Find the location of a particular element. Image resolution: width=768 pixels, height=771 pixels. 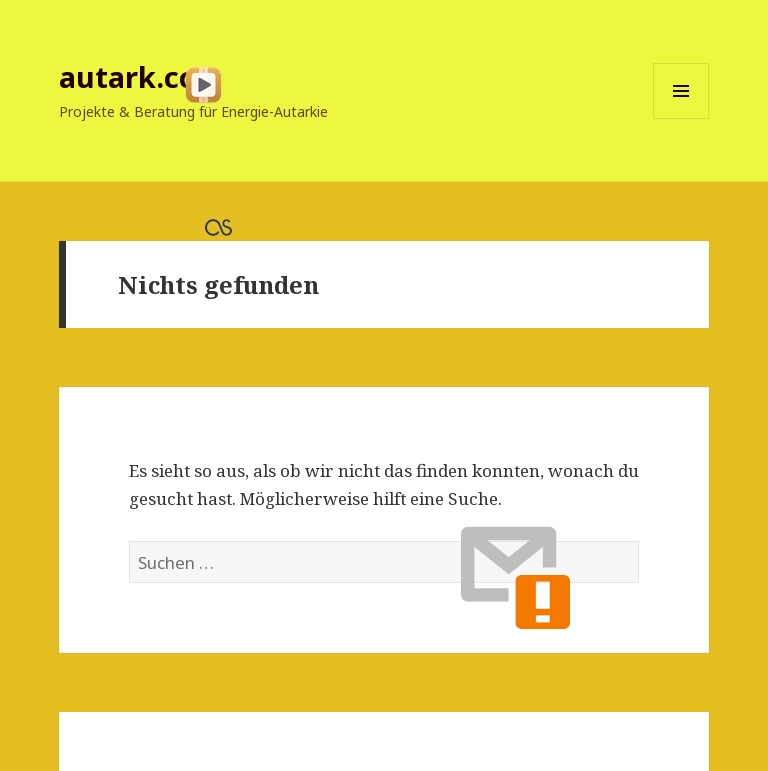

system codec or media component file is located at coordinates (203, 85).